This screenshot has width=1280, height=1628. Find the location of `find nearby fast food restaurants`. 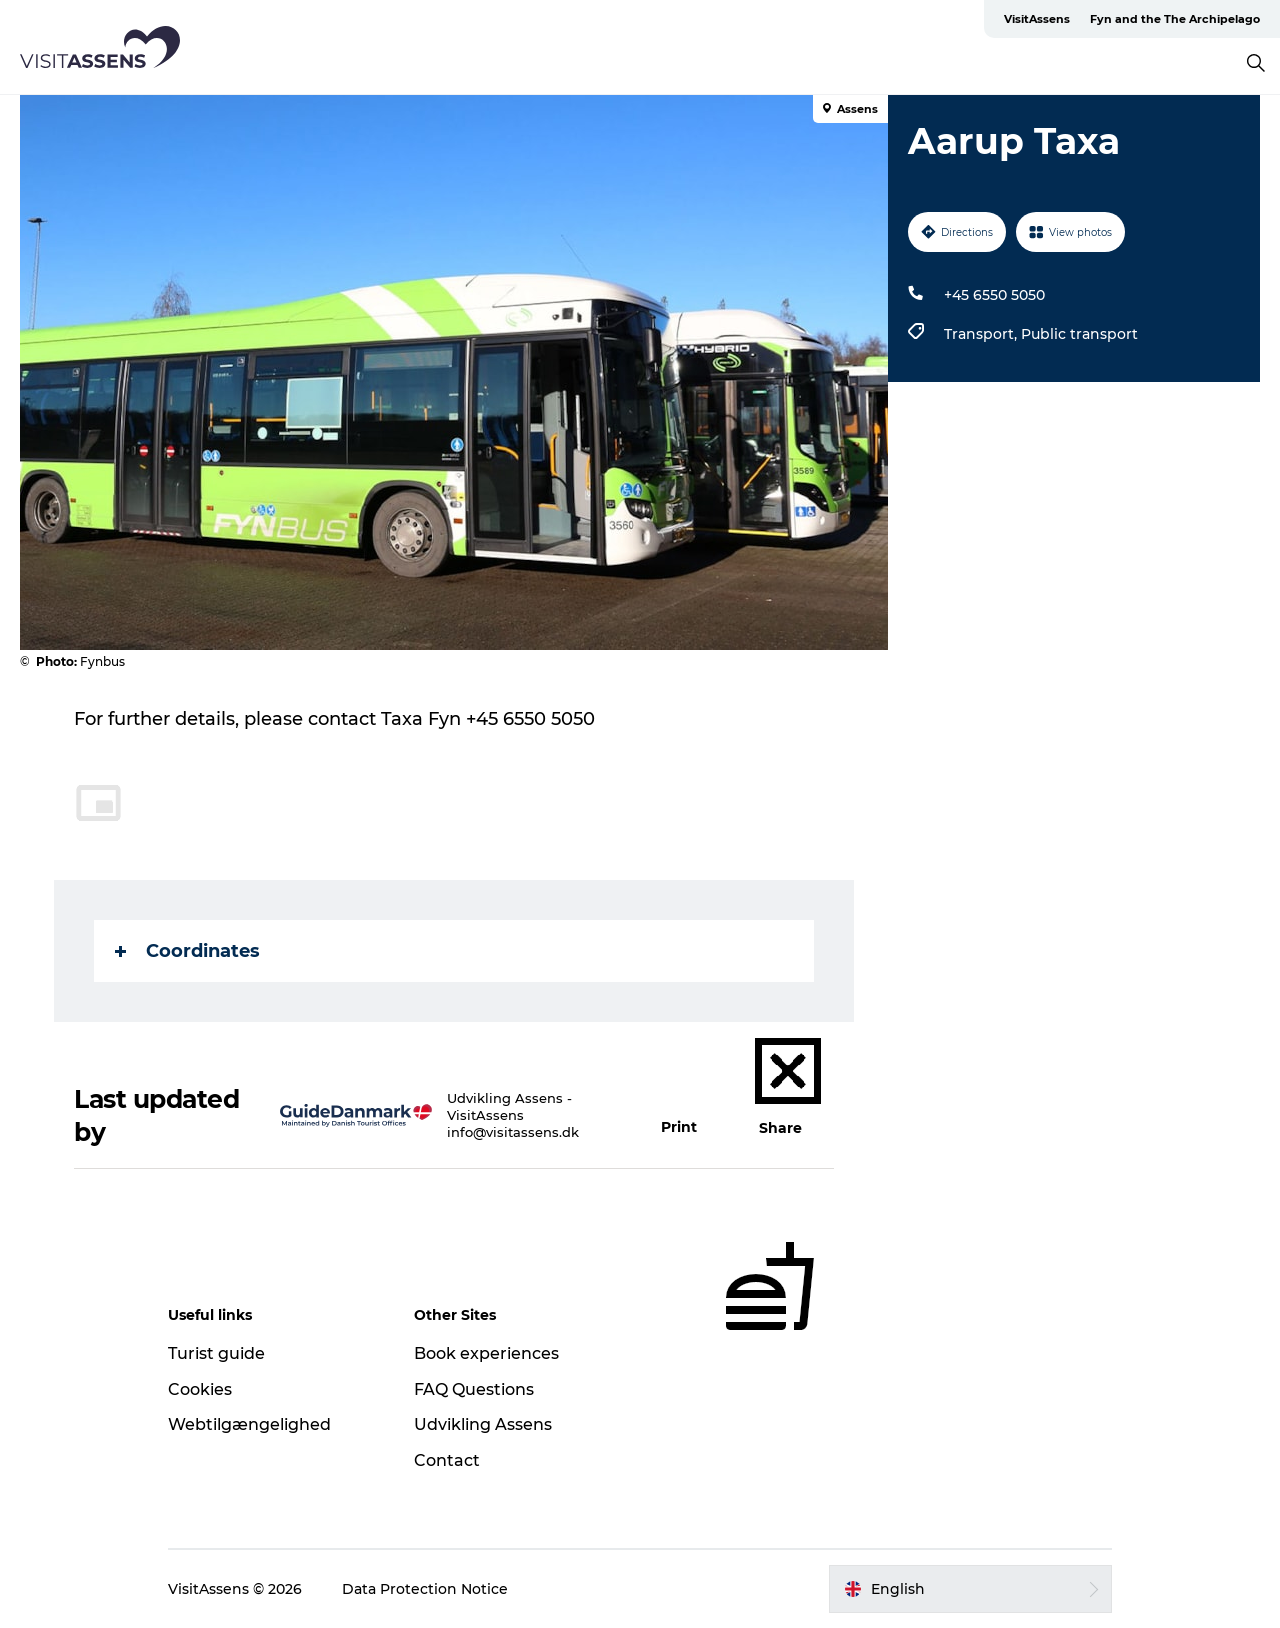

find nearby fast food restaurants is located at coordinates (770, 1286).